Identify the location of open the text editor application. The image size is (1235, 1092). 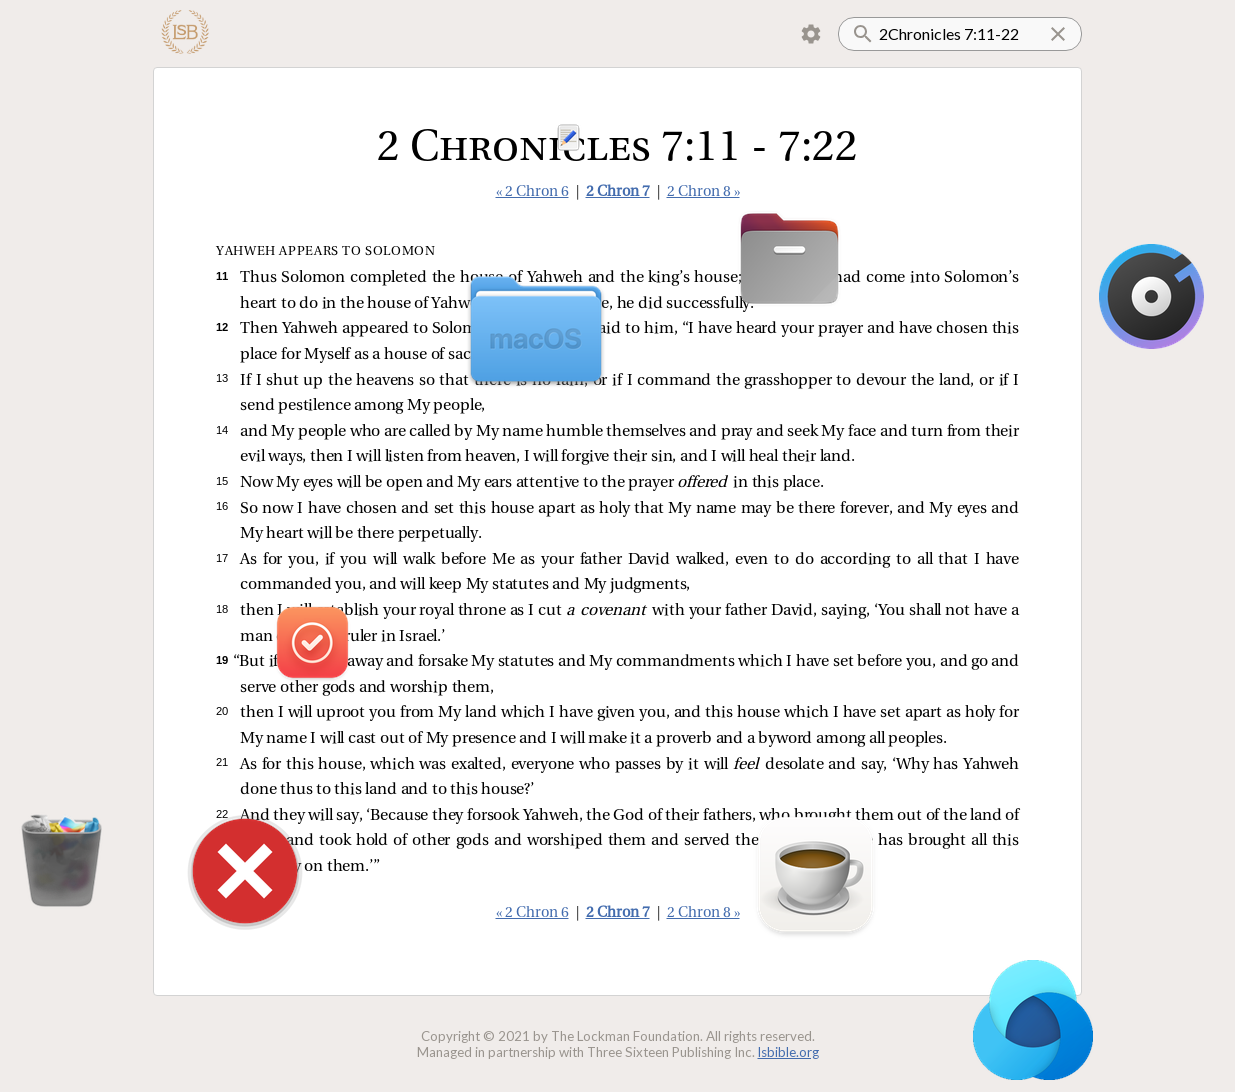
(568, 137).